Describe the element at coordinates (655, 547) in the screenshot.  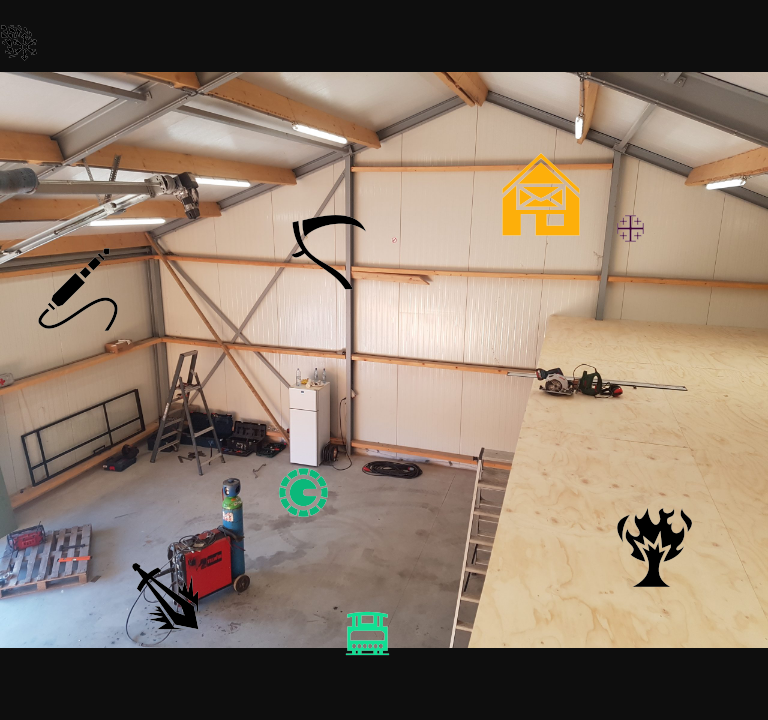
I see `indicates a fire hazard or wildfire event` at that location.